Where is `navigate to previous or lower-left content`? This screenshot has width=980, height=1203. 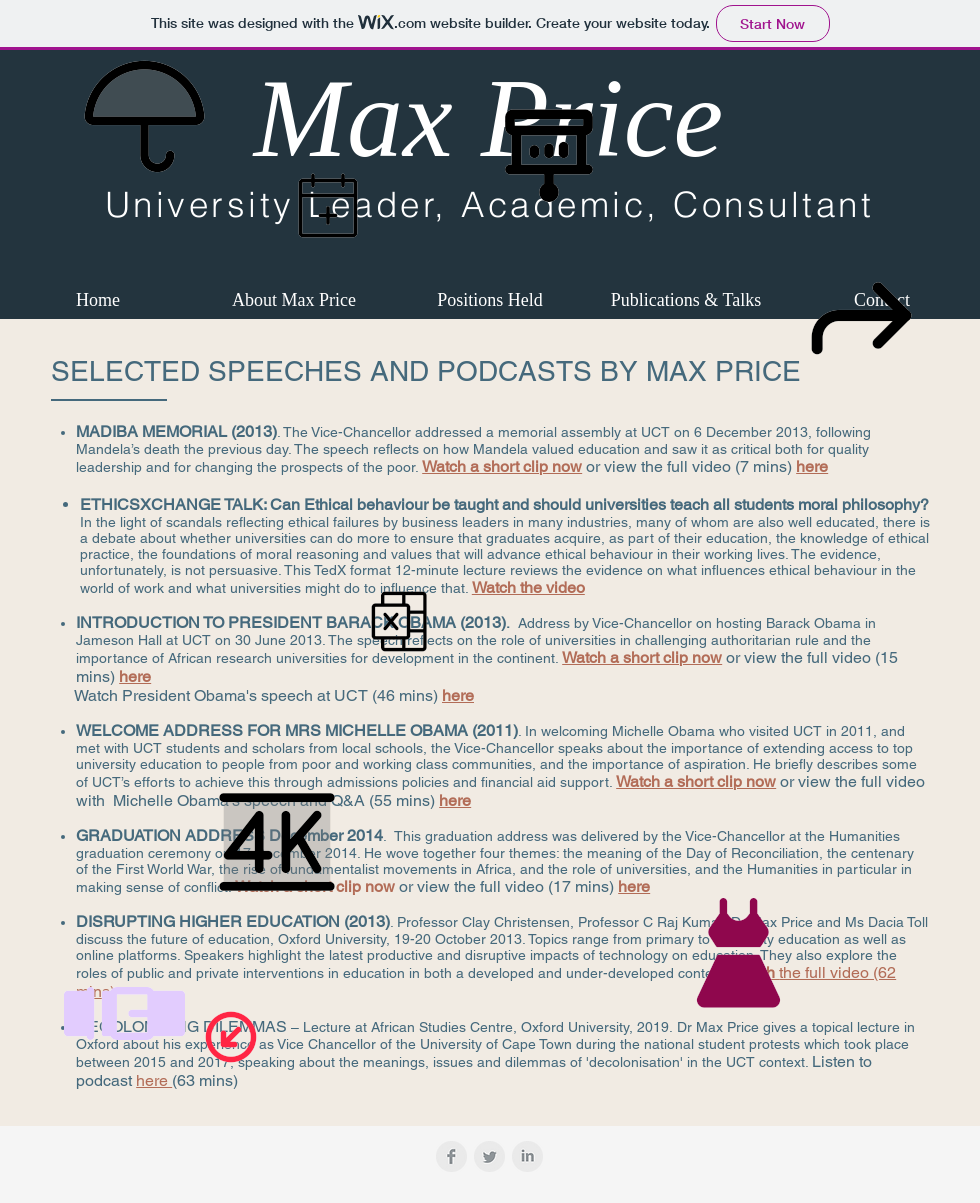
navigate to previous or lower-left content is located at coordinates (231, 1037).